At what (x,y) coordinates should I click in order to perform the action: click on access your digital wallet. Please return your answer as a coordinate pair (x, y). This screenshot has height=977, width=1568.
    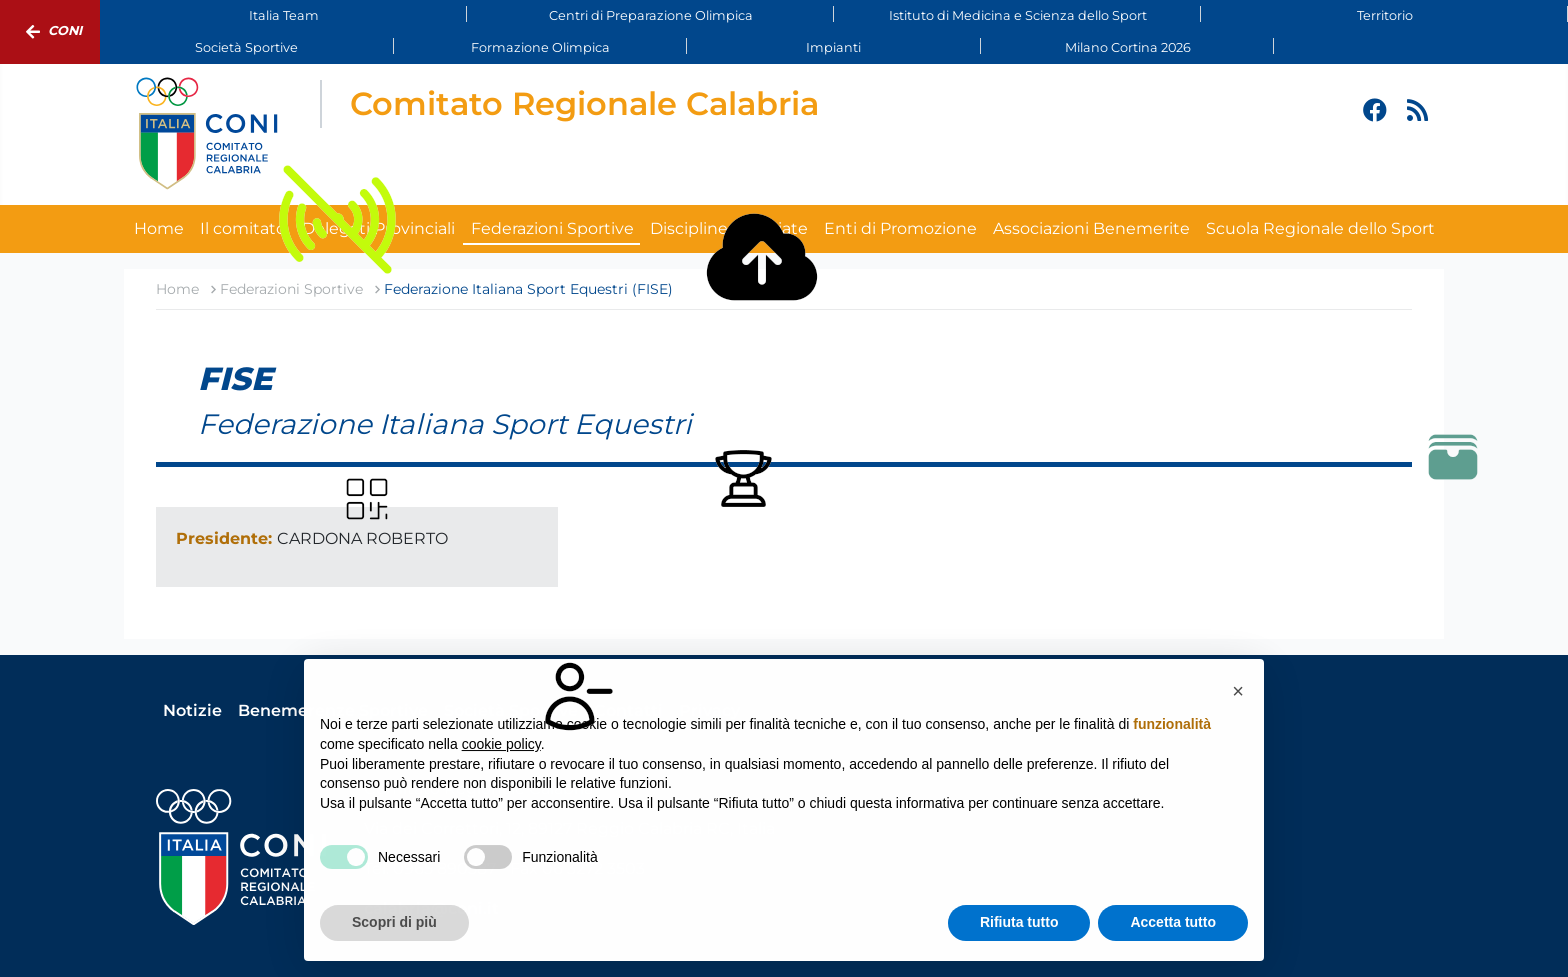
    Looking at the image, I should click on (1453, 457).